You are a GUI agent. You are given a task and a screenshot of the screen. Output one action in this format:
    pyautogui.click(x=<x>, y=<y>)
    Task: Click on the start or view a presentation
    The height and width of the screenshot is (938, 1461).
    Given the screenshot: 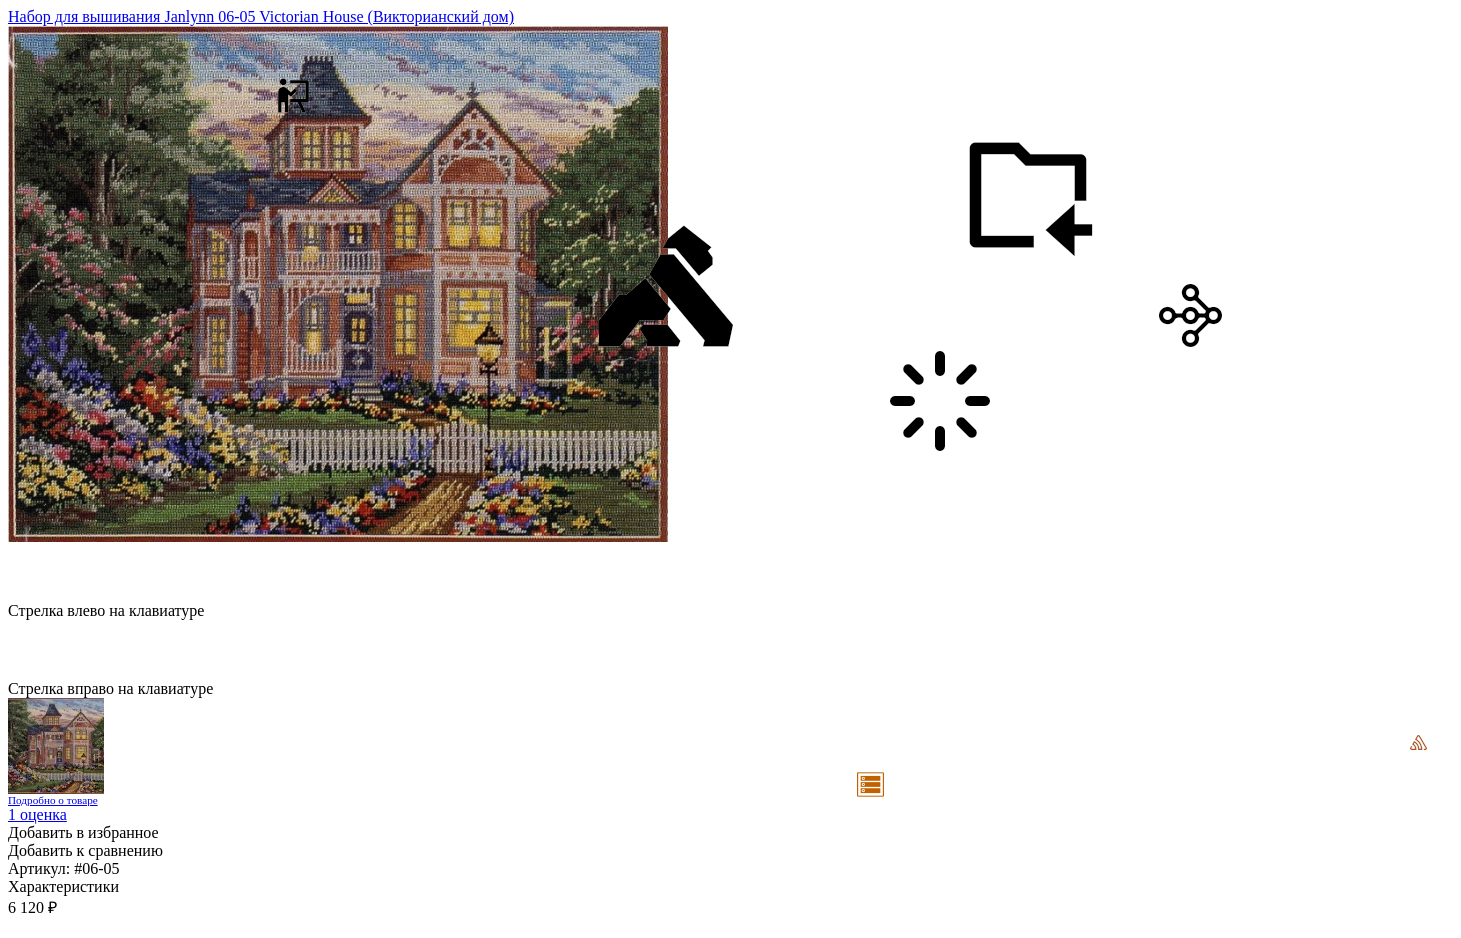 What is the action you would take?
    pyautogui.click(x=293, y=95)
    